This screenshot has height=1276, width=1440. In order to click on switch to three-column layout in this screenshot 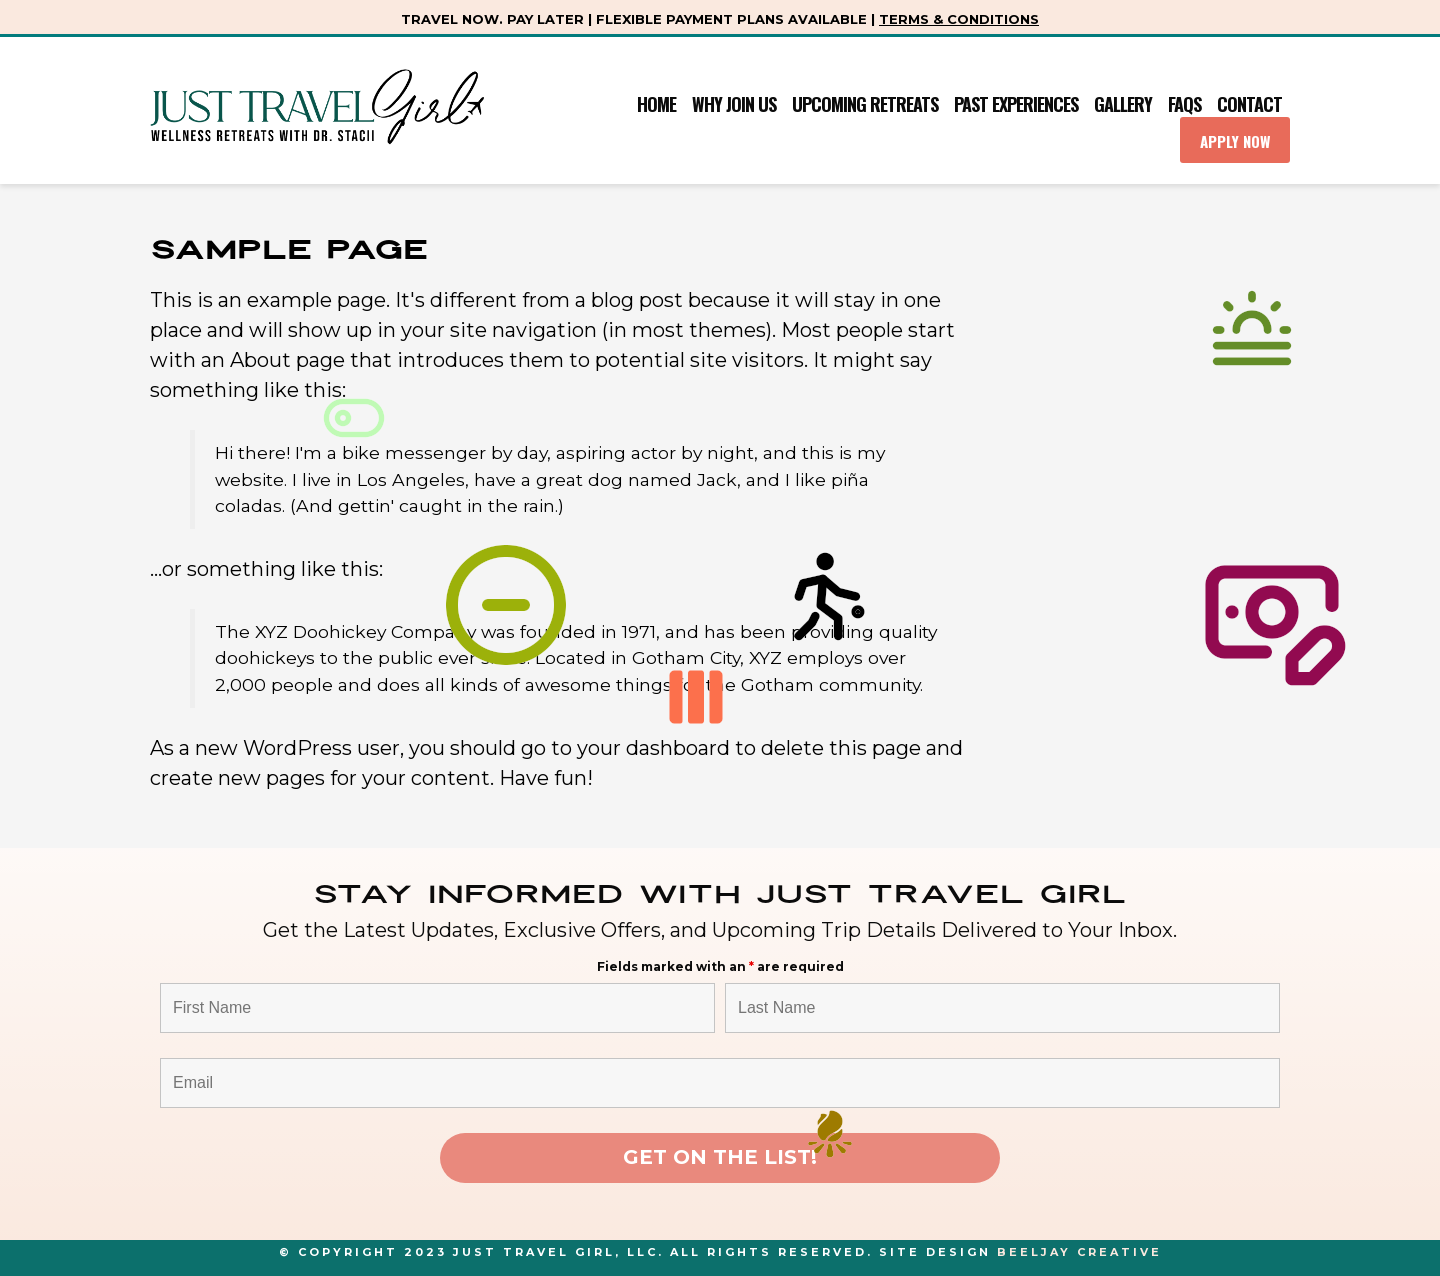, I will do `click(696, 697)`.